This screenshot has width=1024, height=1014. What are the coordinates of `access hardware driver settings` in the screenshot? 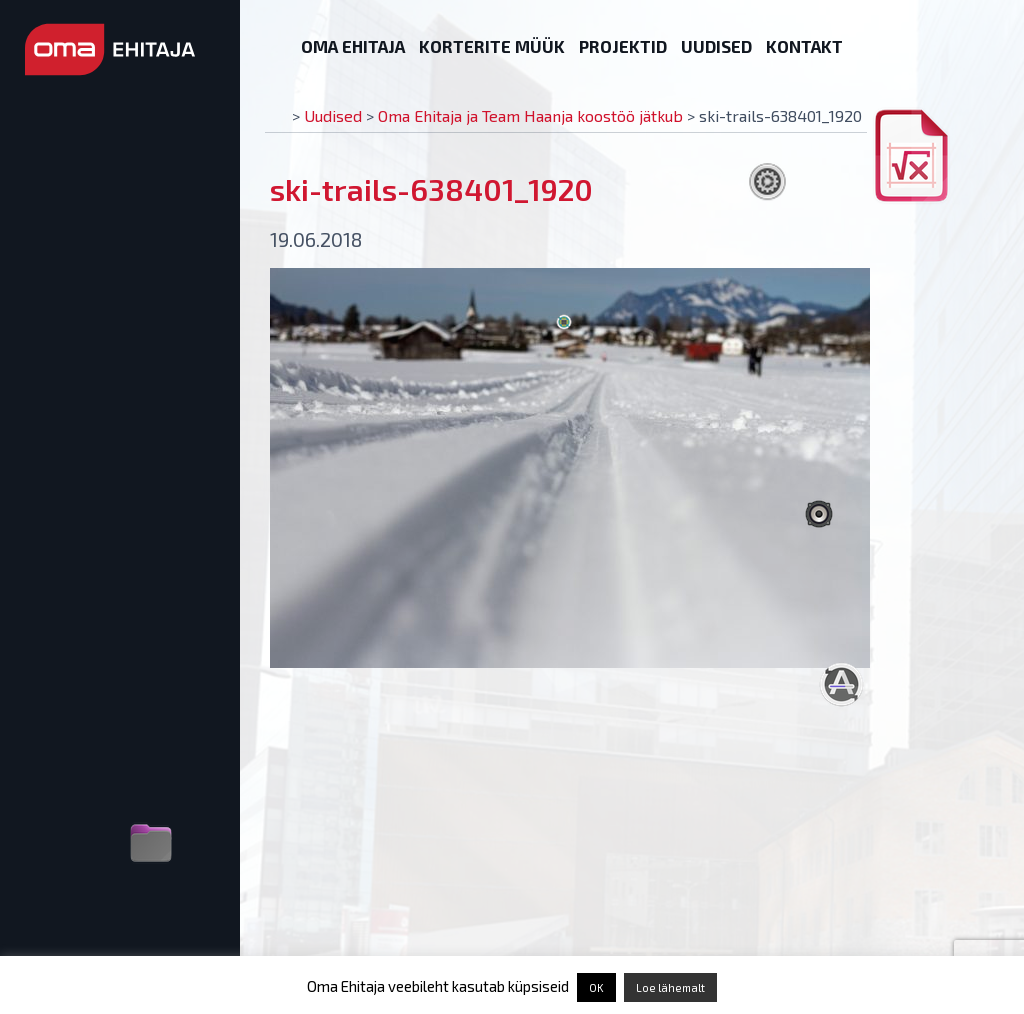 It's located at (564, 322).